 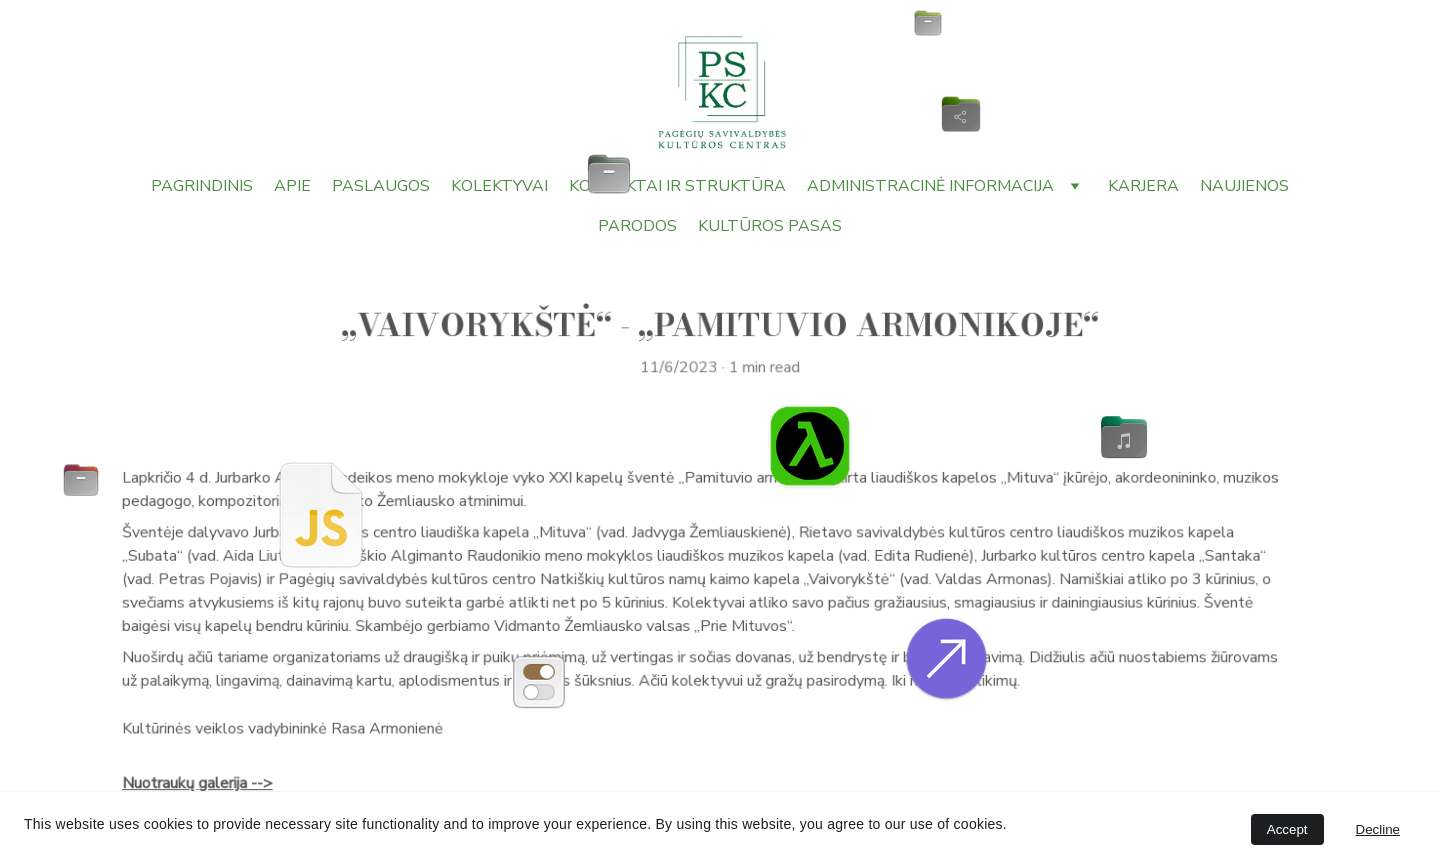 What do you see at coordinates (609, 174) in the screenshot?
I see `open the file manager` at bounding box center [609, 174].